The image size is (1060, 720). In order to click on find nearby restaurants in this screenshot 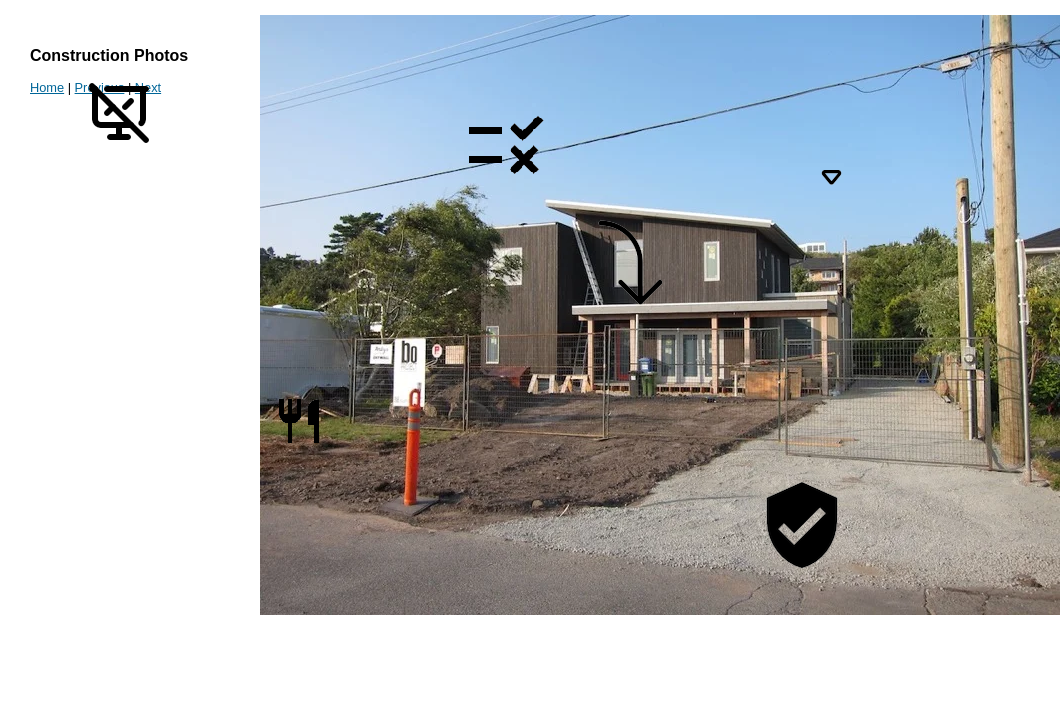, I will do `click(299, 421)`.